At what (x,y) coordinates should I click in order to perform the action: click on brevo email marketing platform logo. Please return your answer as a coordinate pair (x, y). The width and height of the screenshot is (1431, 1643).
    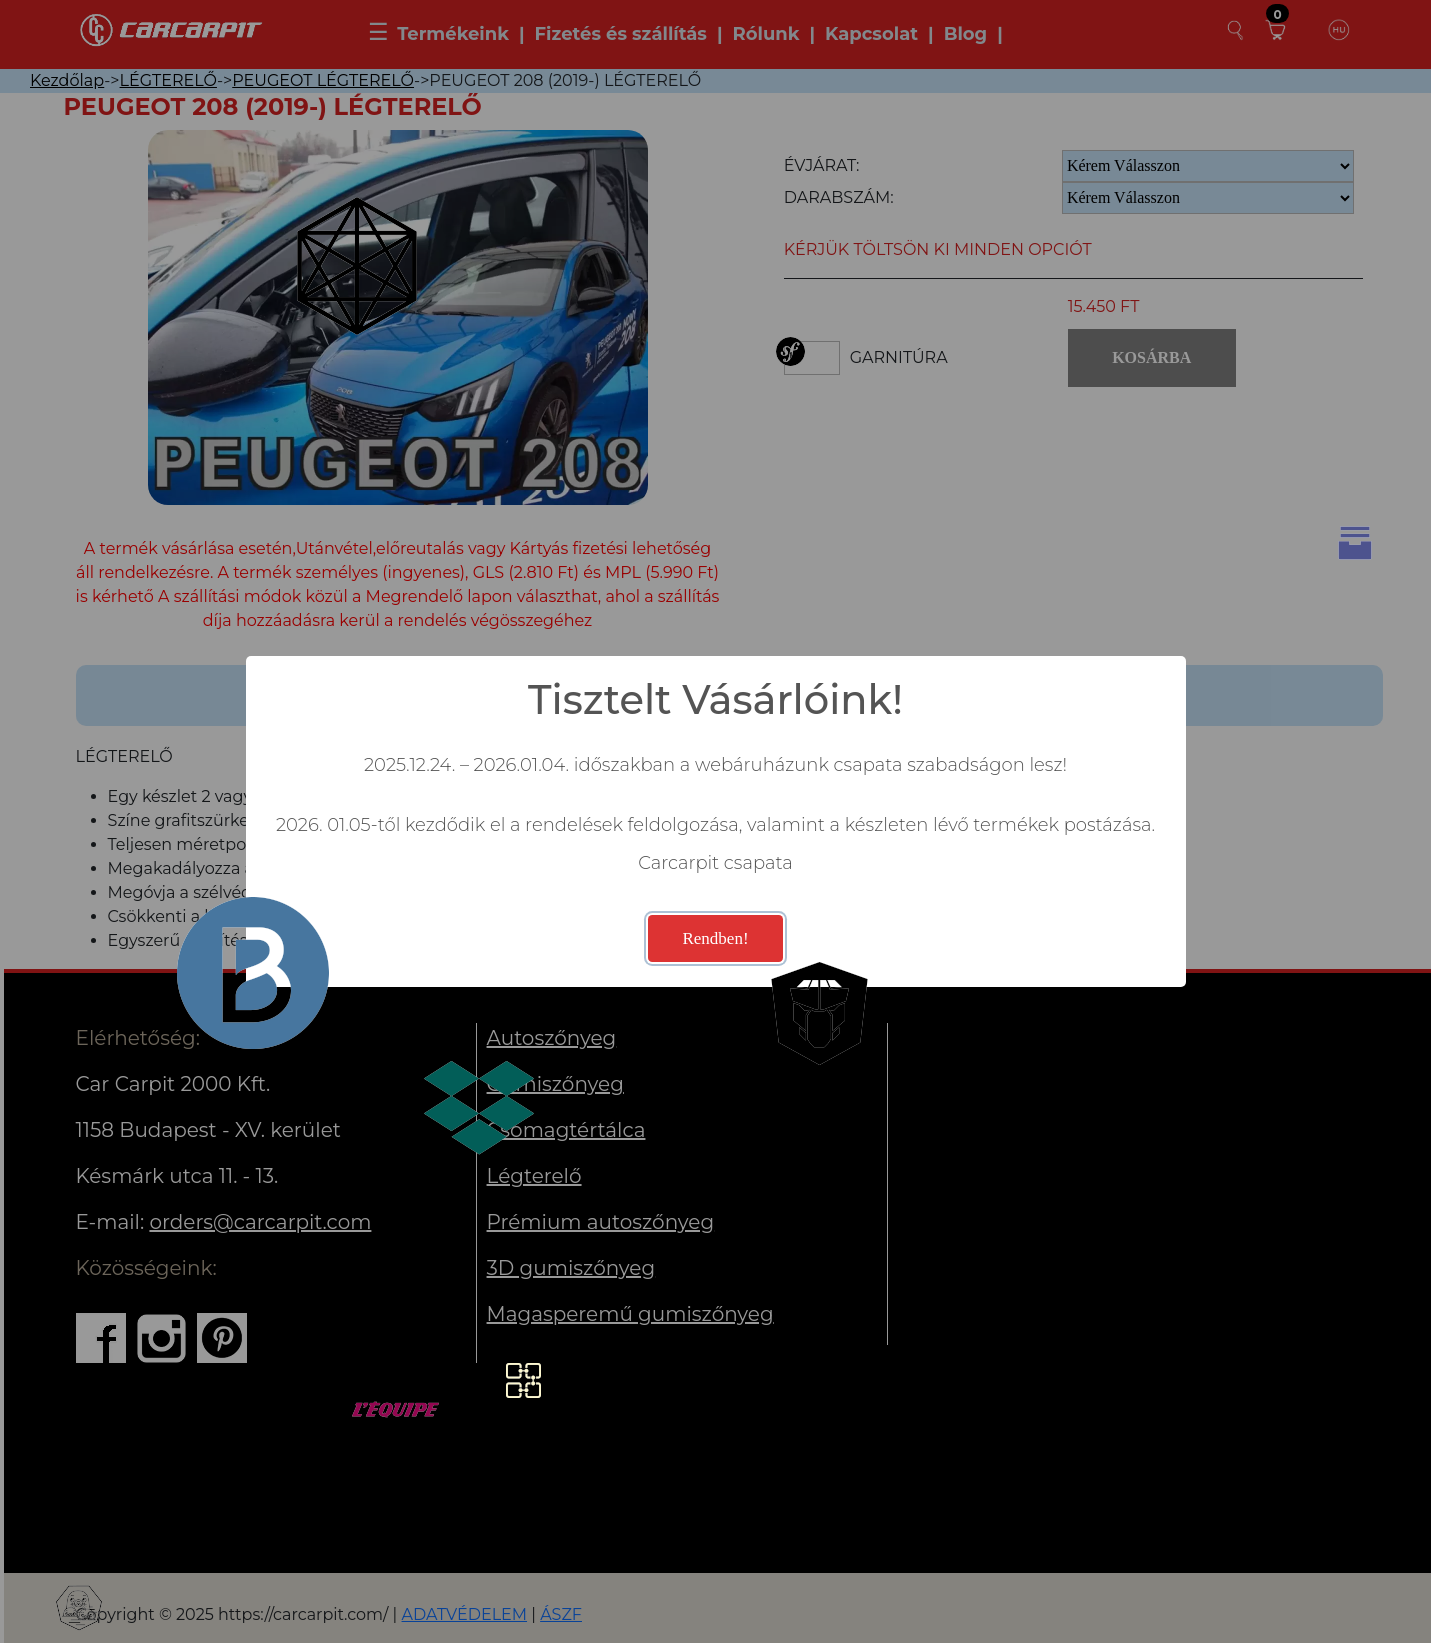
    Looking at the image, I should click on (253, 973).